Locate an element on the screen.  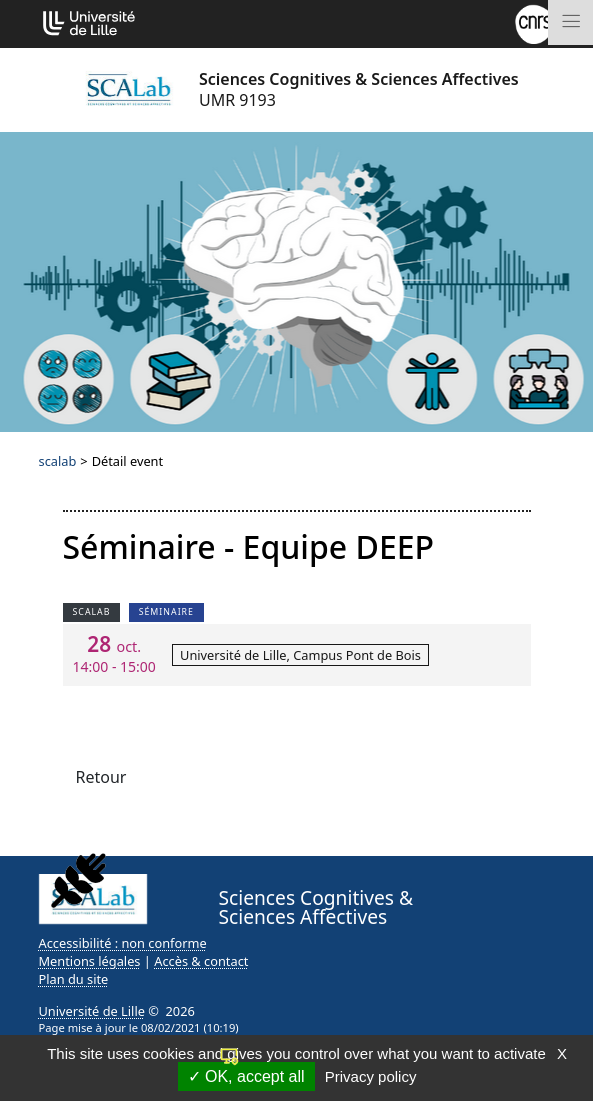
indicates grain or wheat-based ingredients is located at coordinates (80, 879).